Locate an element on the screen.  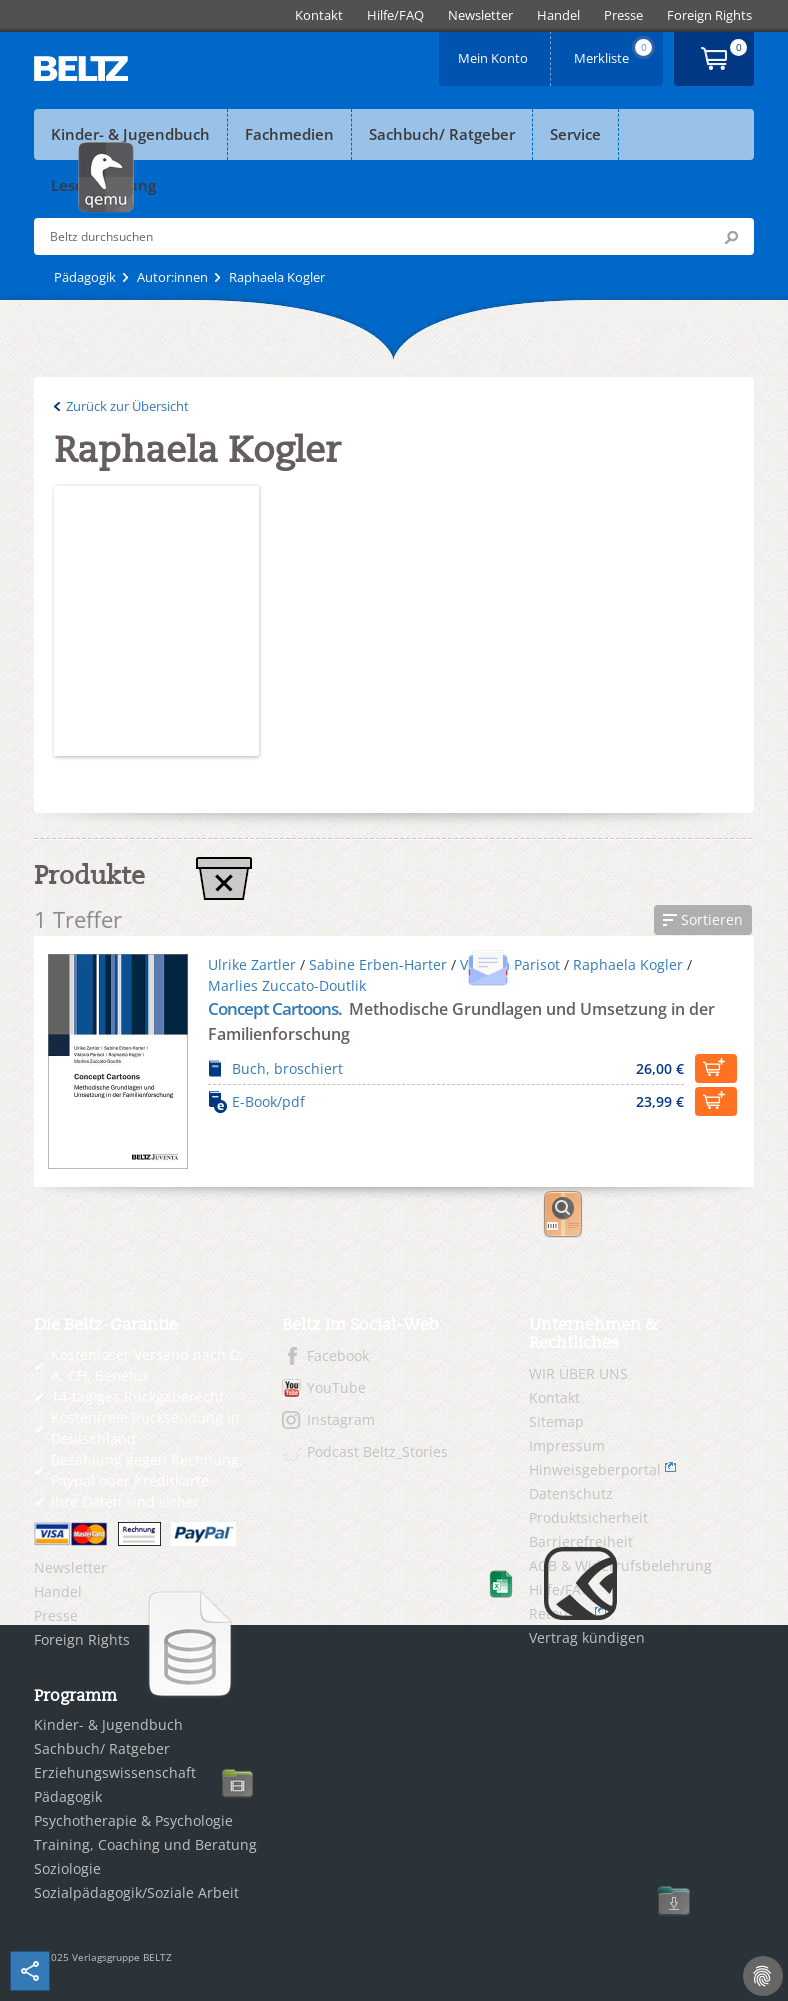
open gwe (gpu widget extension) settings is located at coordinates (580, 1583).